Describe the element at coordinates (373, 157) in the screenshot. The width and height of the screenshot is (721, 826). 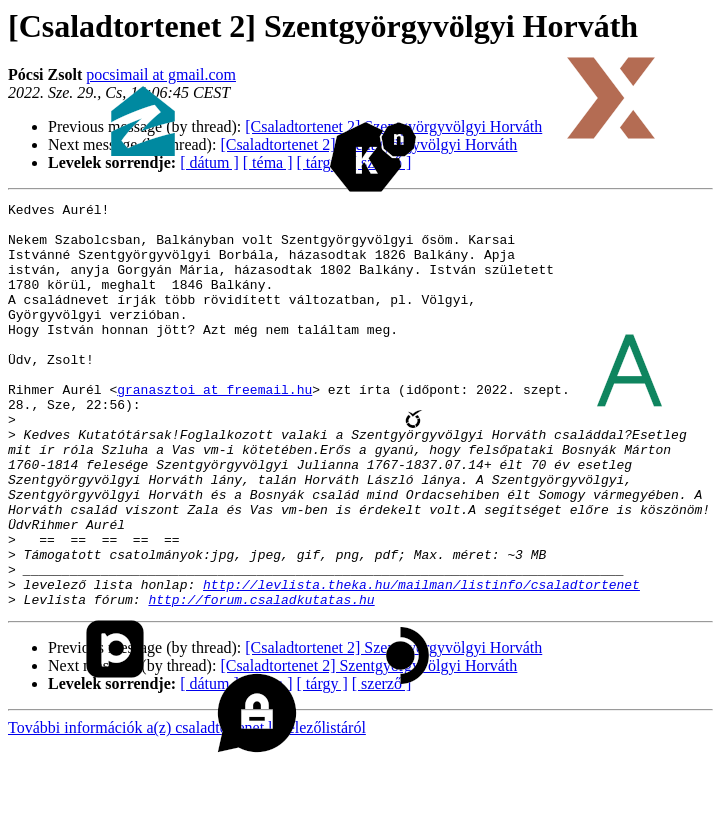
I see `knative serverless platform logo` at that location.